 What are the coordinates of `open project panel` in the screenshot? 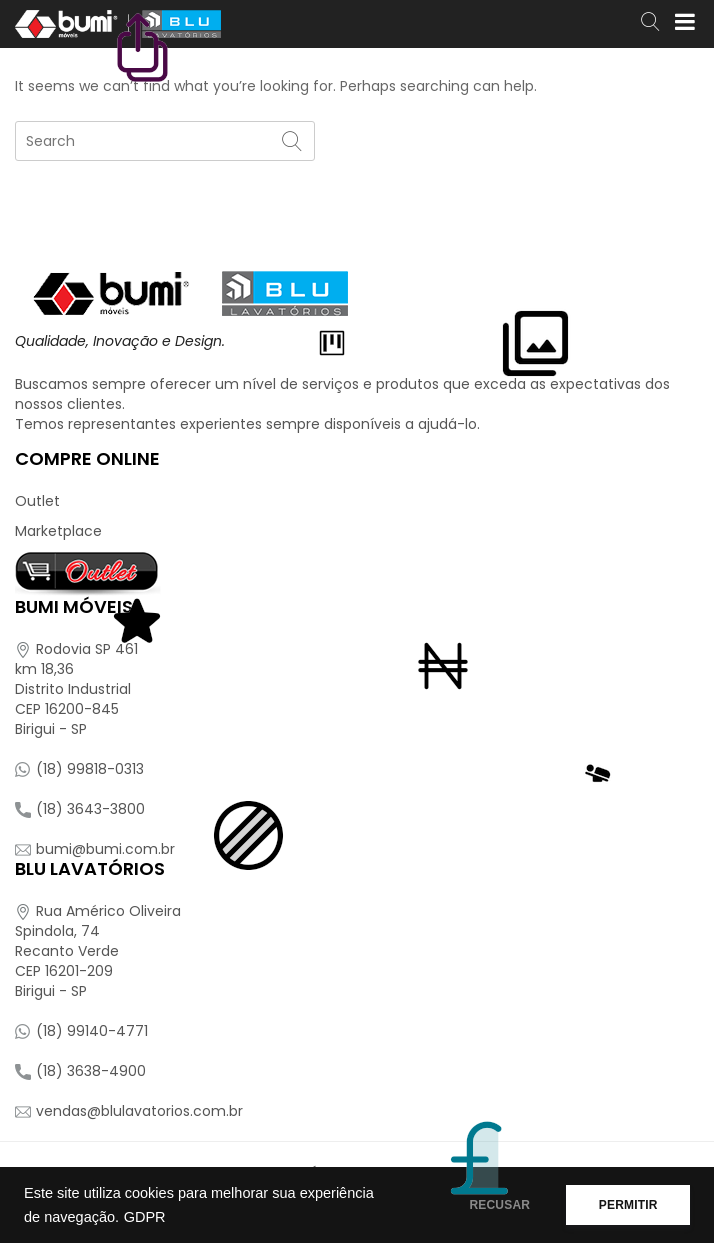 It's located at (332, 343).